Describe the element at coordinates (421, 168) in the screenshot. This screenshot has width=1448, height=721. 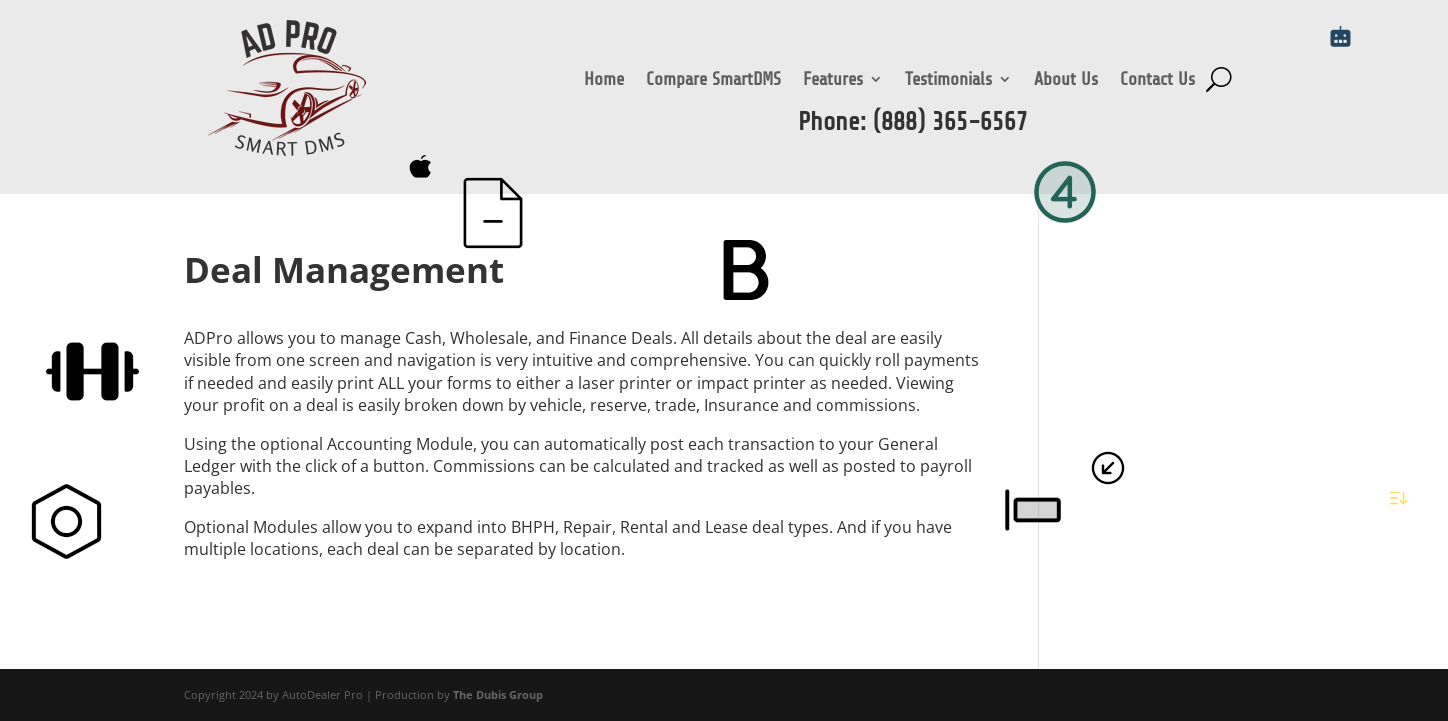
I see `apple brand or product indicator` at that location.